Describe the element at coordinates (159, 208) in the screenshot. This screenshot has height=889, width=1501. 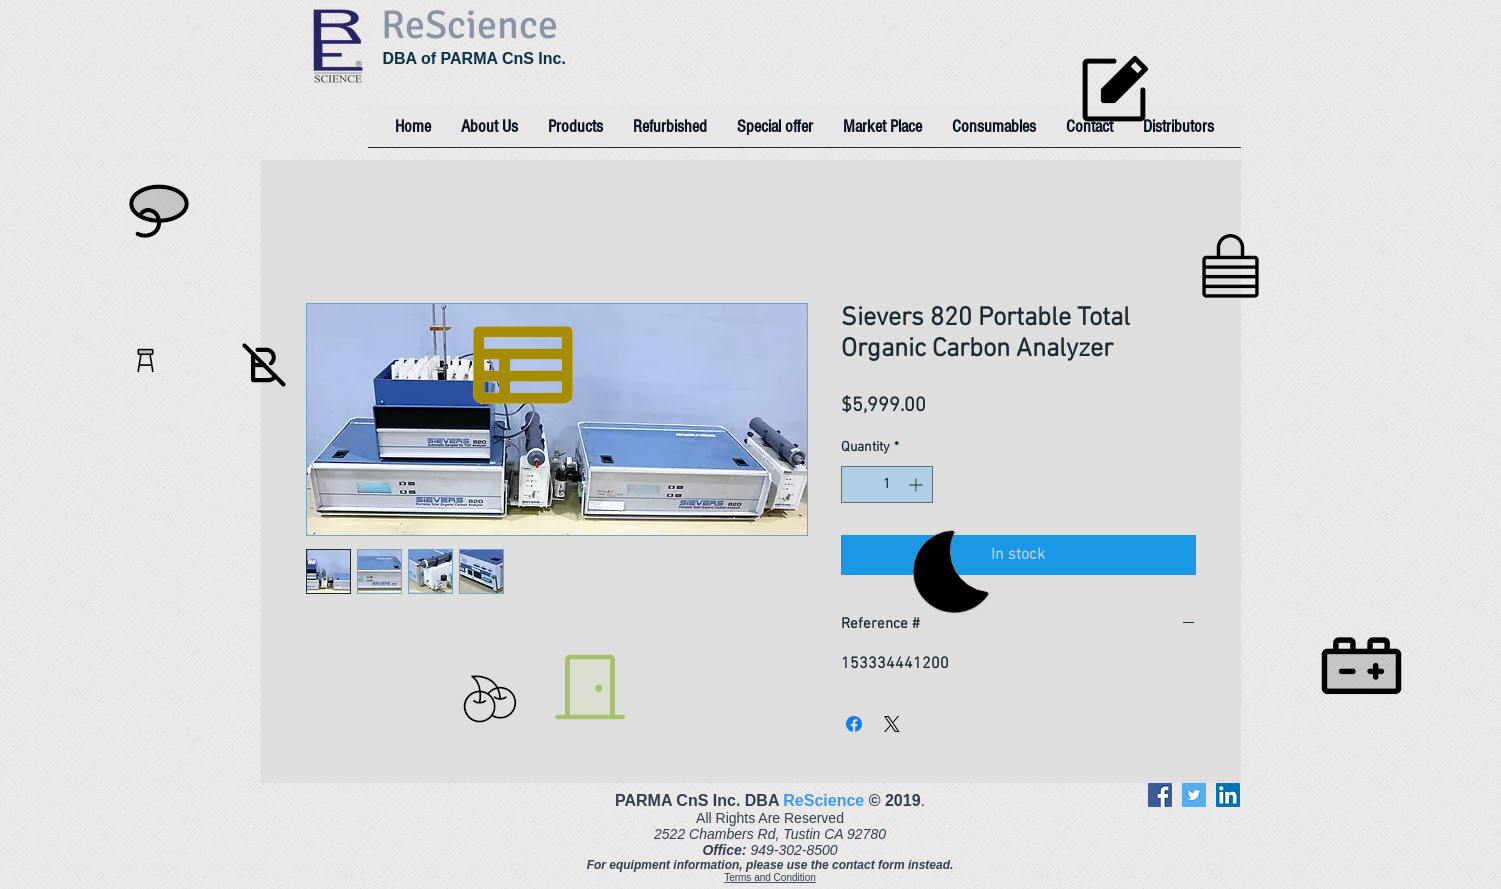
I see `use lasso selection tool` at that location.